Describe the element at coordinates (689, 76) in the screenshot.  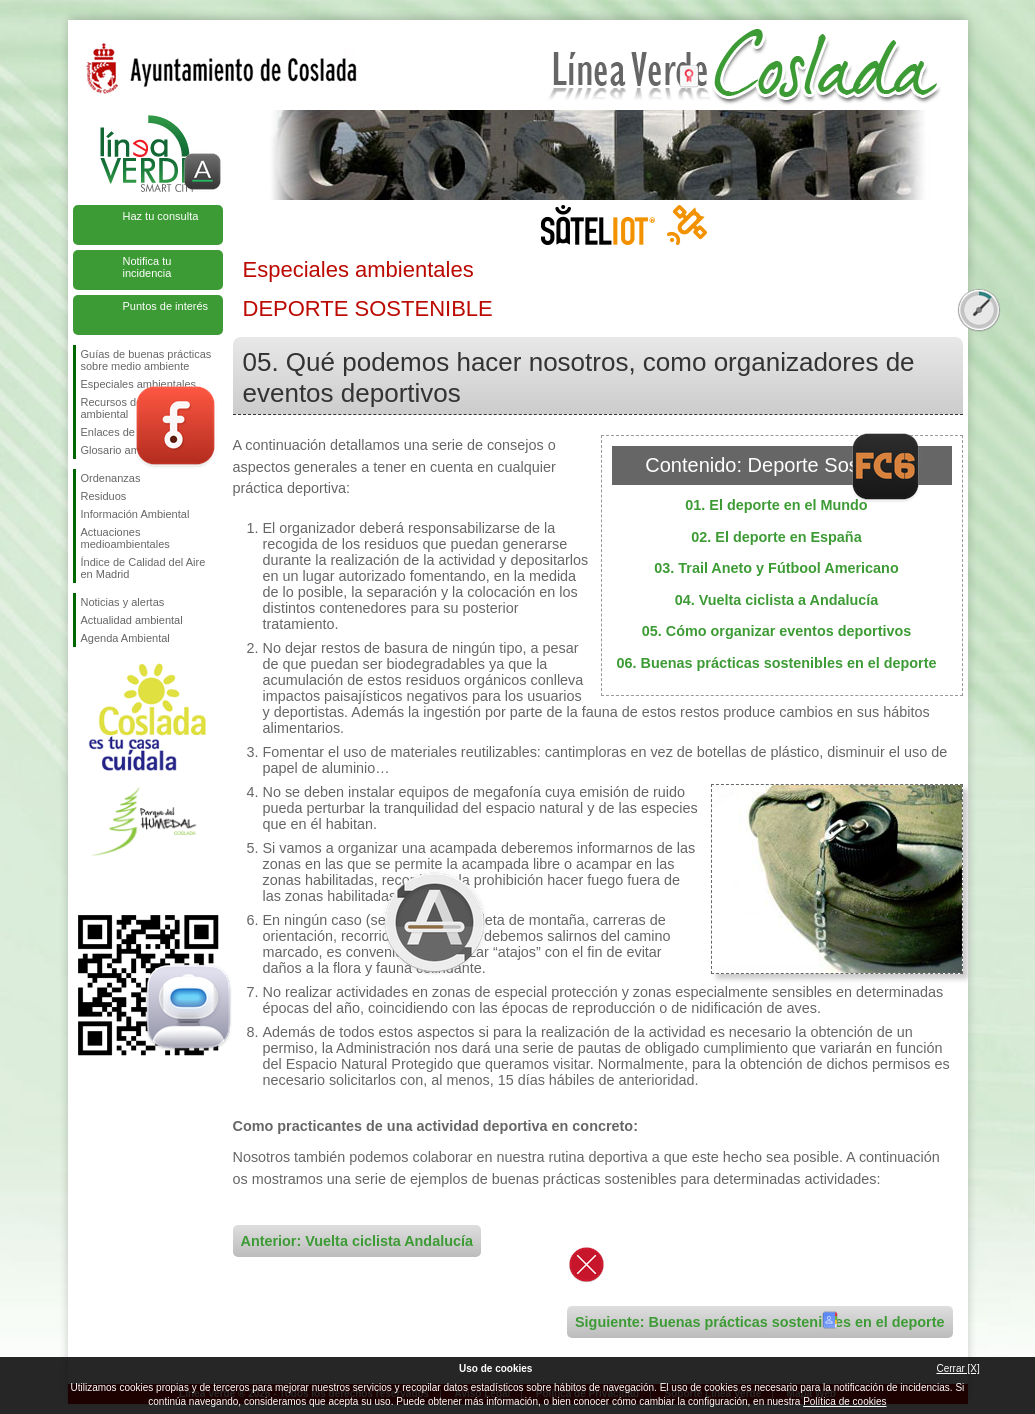
I see `pkcs7 certificate bundle file` at that location.